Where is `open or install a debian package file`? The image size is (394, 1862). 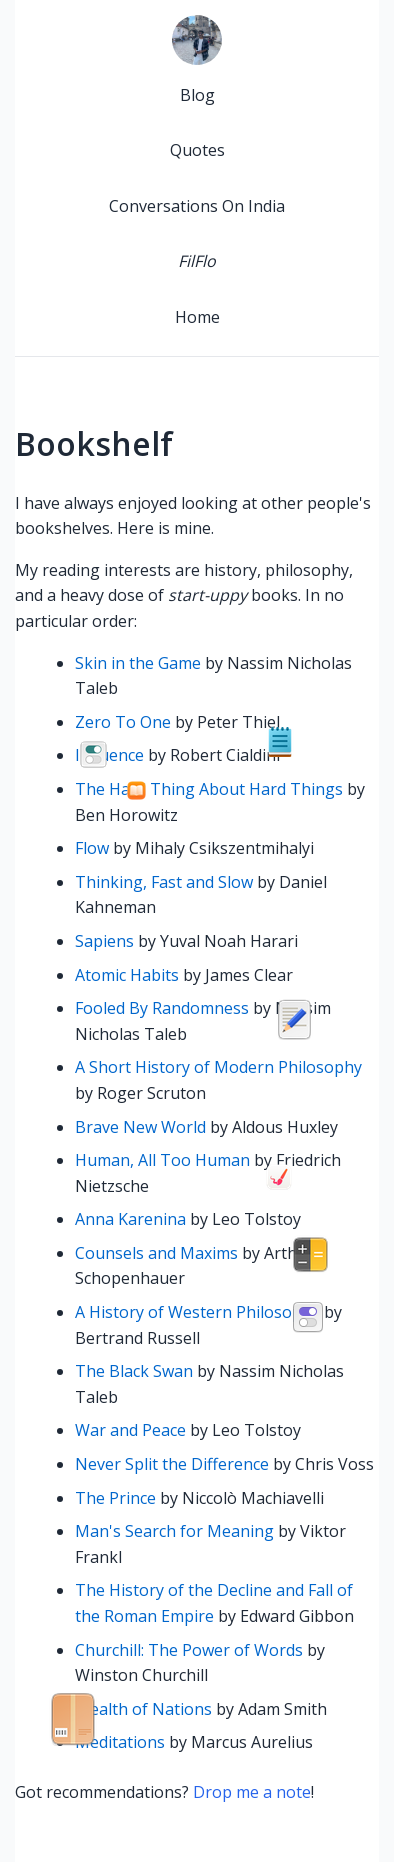 open or install a debian package file is located at coordinates (73, 1719).